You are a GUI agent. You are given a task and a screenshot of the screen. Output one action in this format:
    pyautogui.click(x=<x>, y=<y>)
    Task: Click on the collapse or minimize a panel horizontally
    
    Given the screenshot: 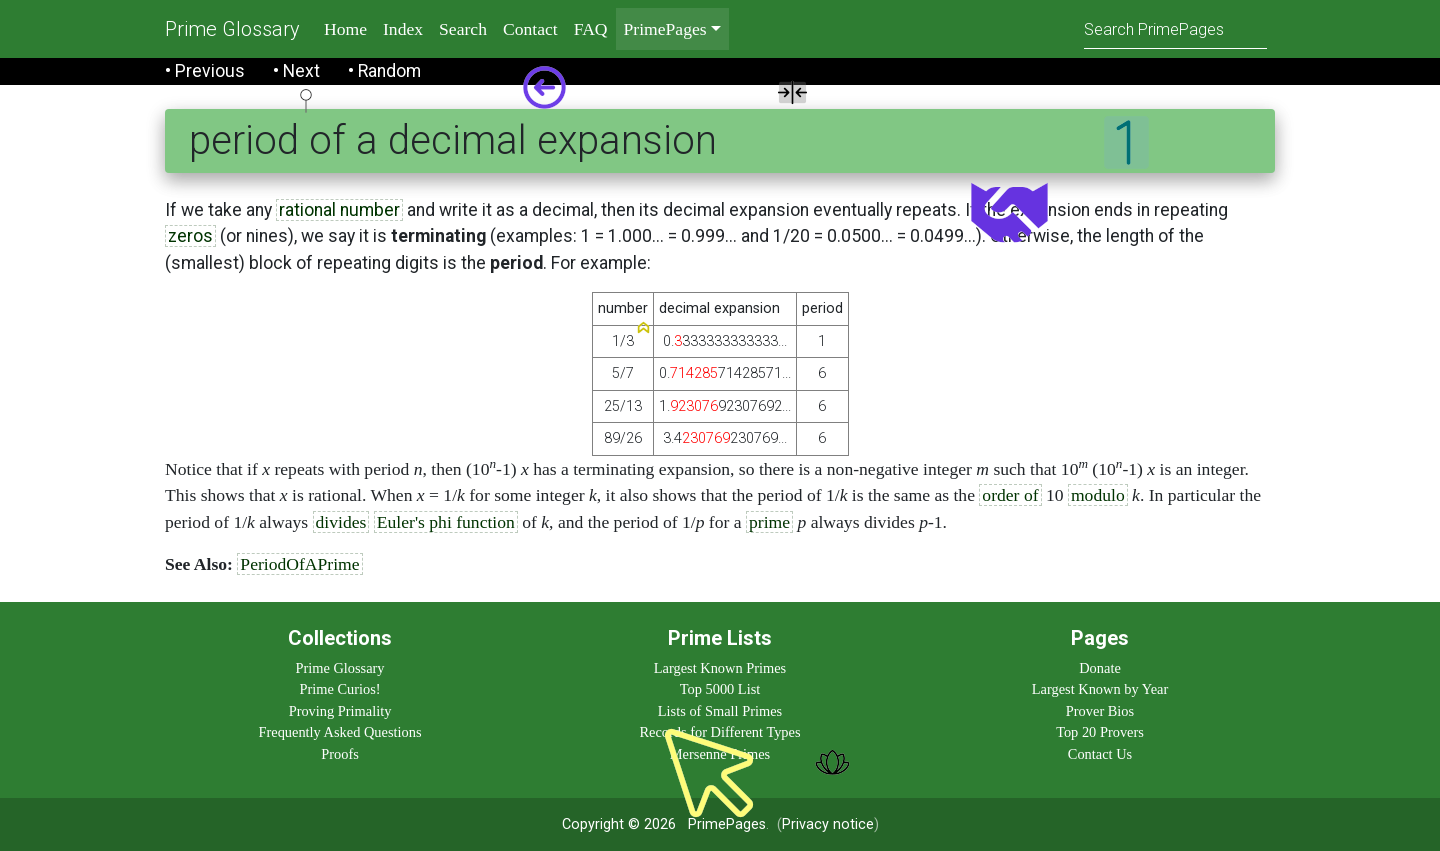 What is the action you would take?
    pyautogui.click(x=792, y=92)
    